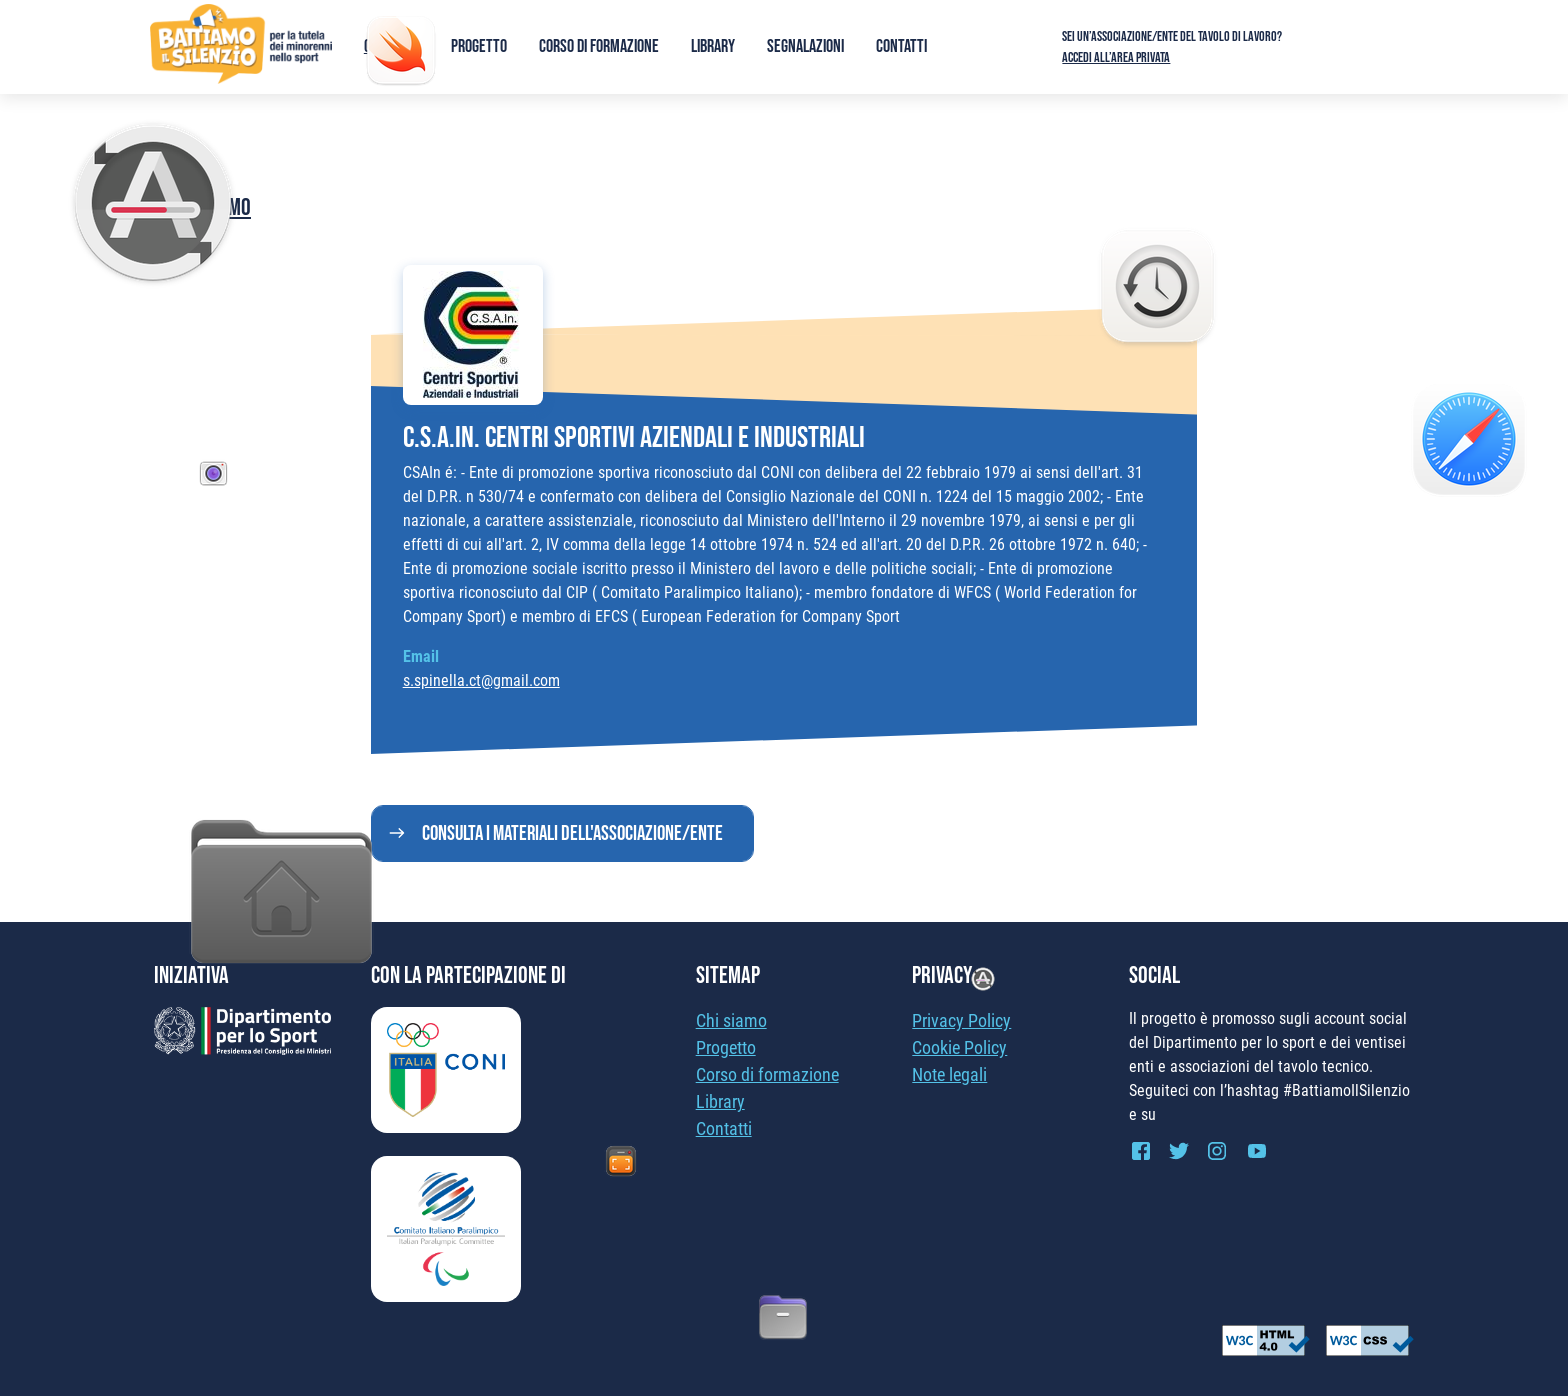 Image resolution: width=1568 pixels, height=1396 pixels. I want to click on open the software updater application, so click(983, 979).